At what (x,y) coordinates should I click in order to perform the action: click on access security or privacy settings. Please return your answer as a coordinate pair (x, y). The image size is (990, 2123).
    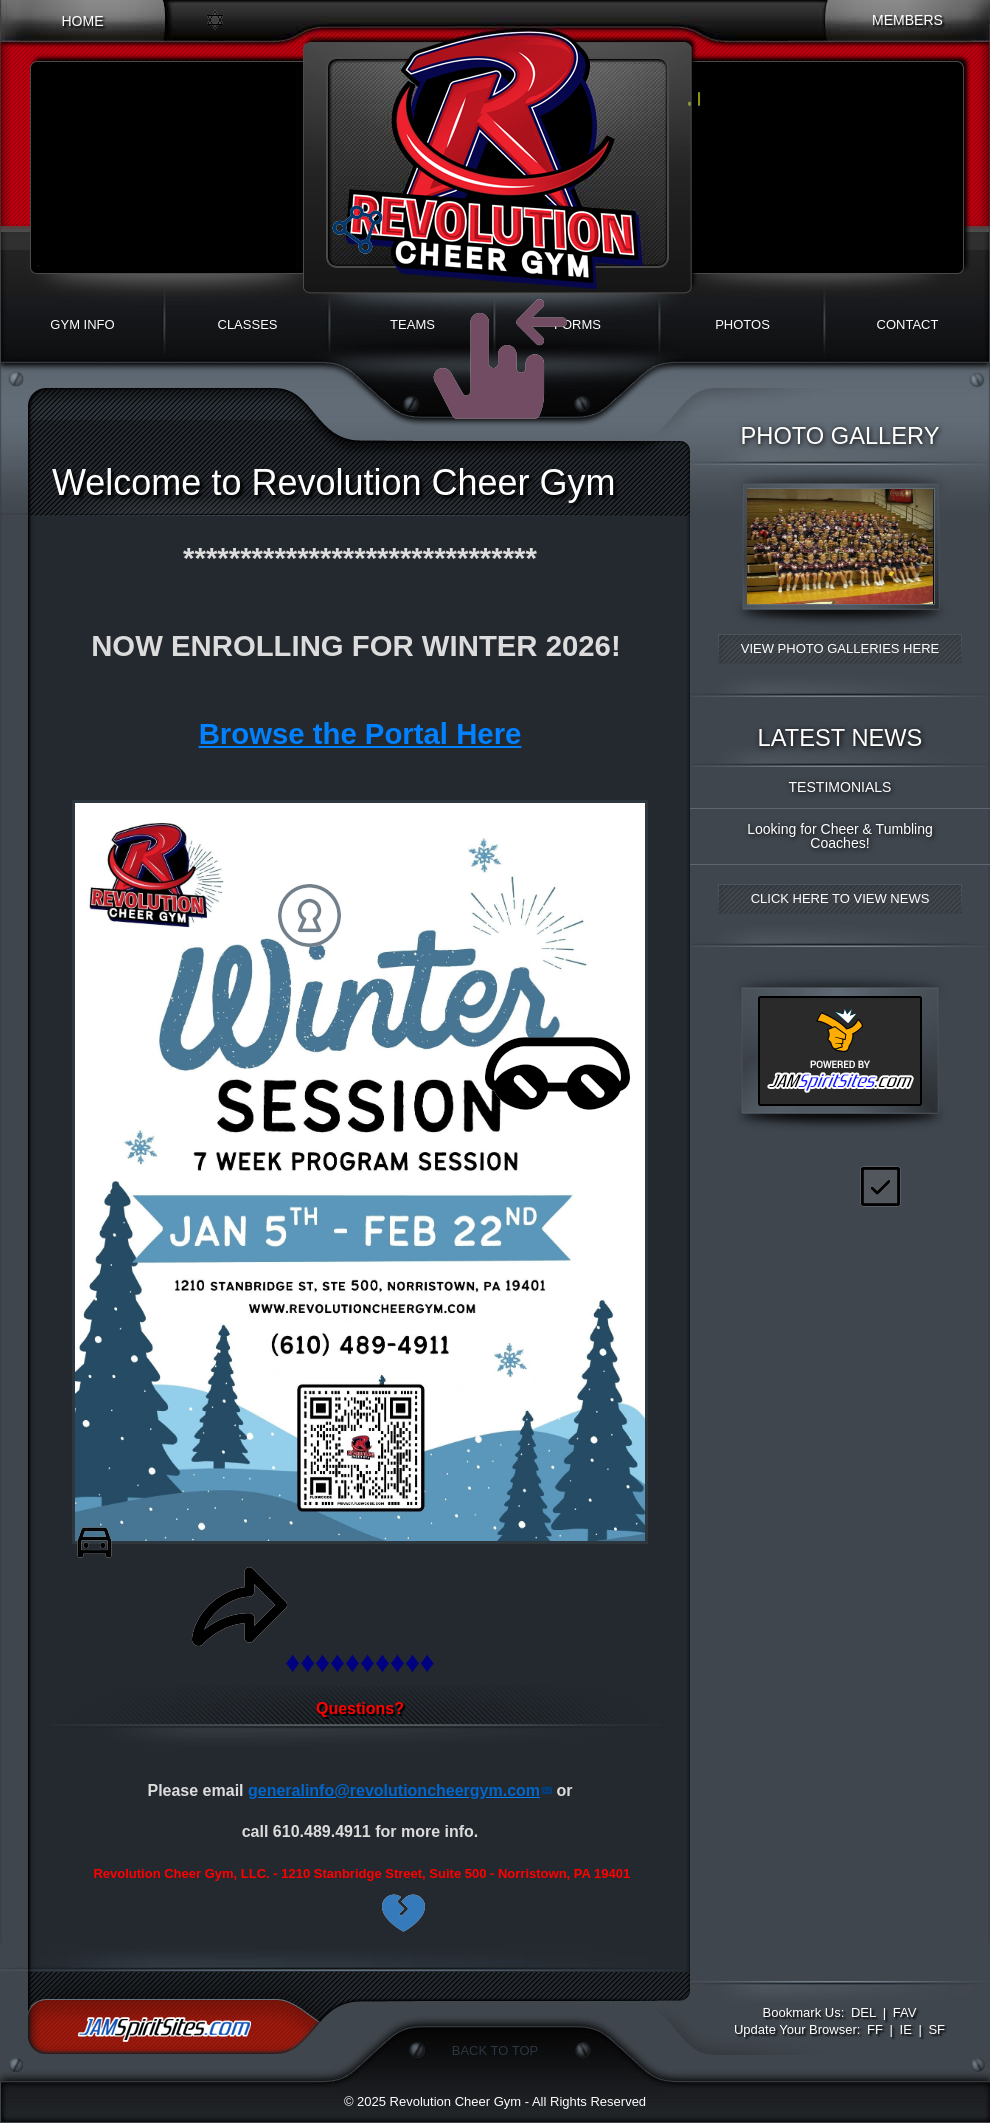
    Looking at the image, I should click on (309, 915).